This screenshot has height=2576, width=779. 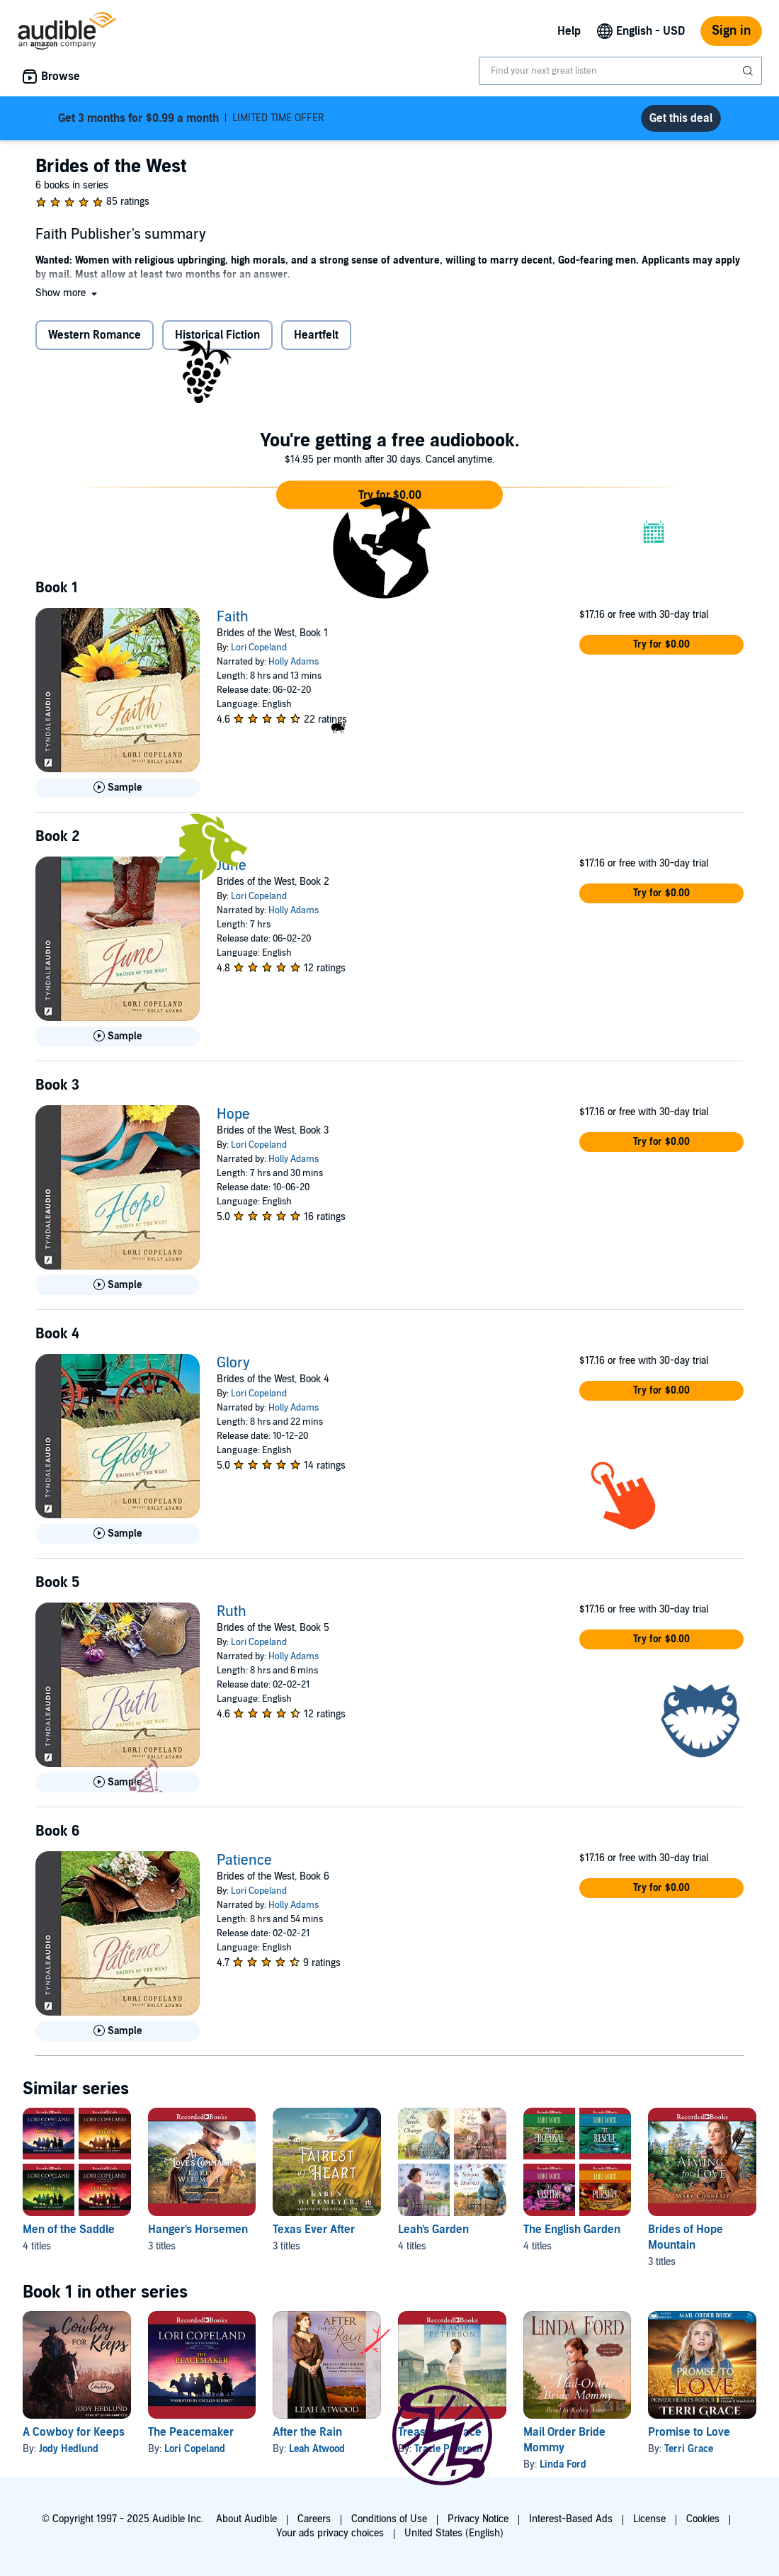 What do you see at coordinates (214, 848) in the screenshot?
I see `represents a lion character or avatar in a game` at bounding box center [214, 848].